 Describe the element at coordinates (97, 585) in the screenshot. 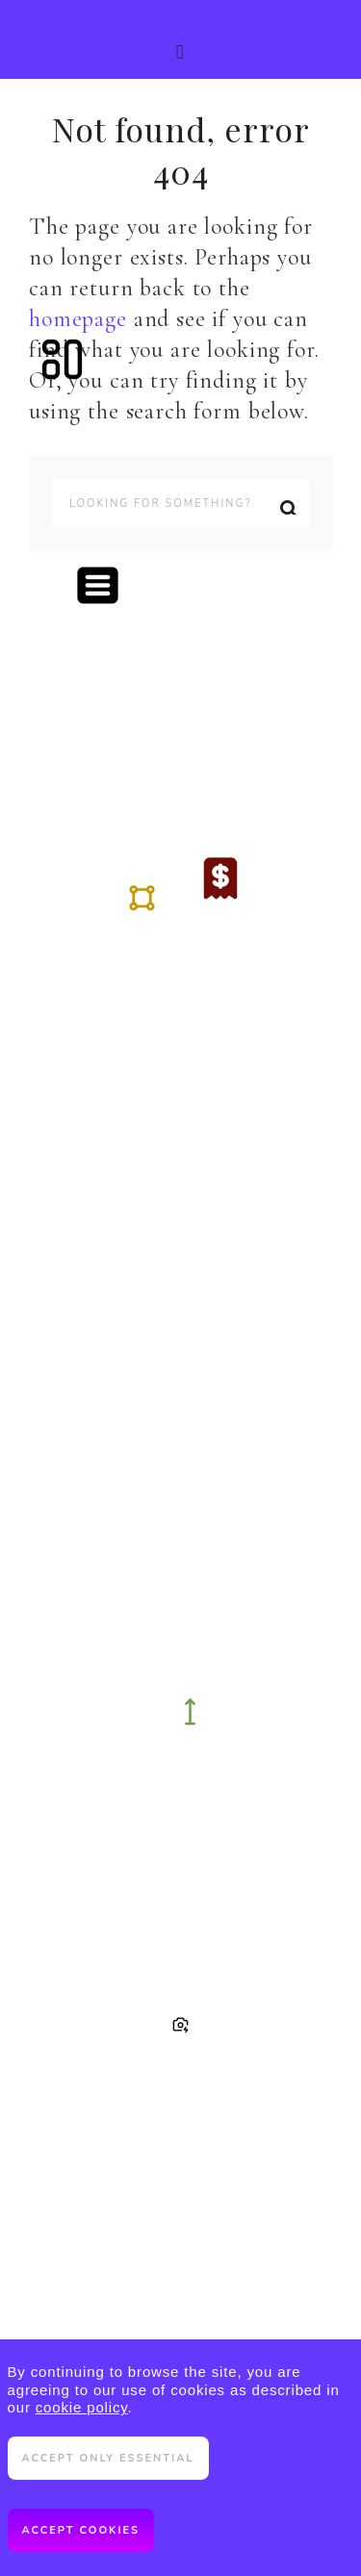

I see `view article or document content` at that location.